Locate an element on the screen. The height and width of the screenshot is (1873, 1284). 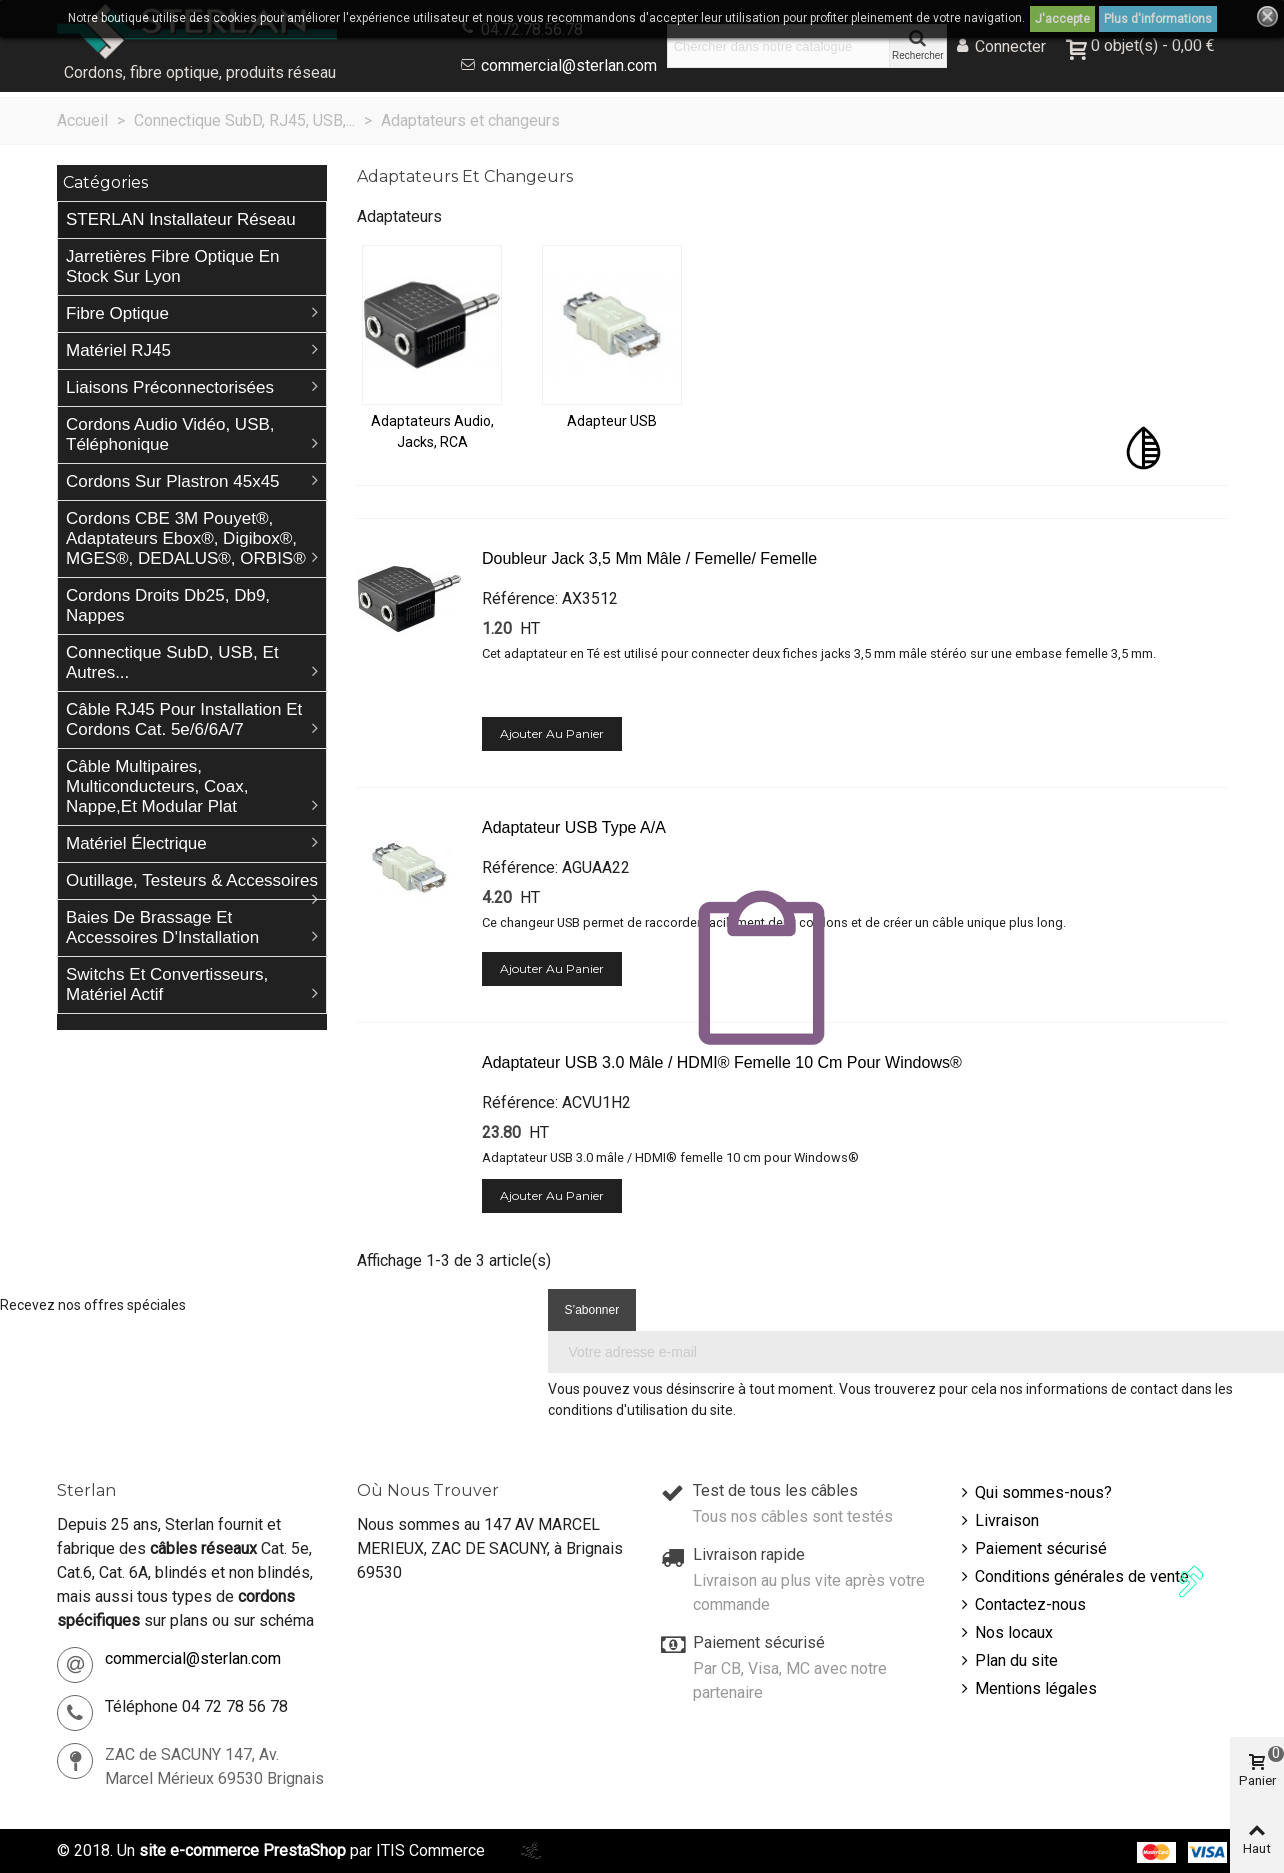
access plumbing or maintenance tools is located at coordinates (1189, 1581).